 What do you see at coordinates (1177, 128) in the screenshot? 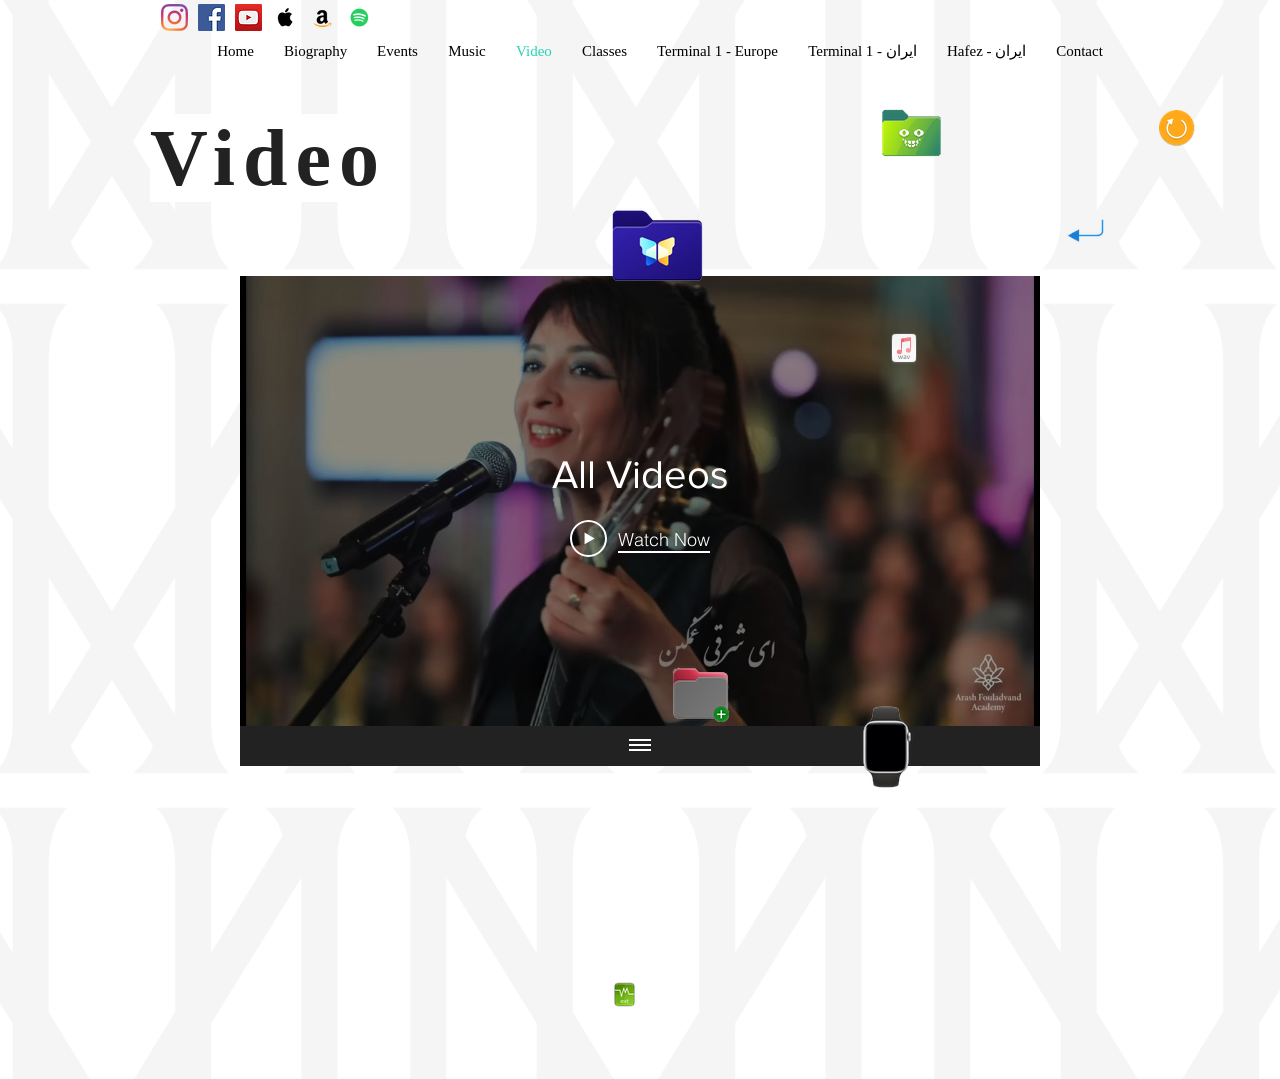
I see `restart or reboot the system` at bounding box center [1177, 128].